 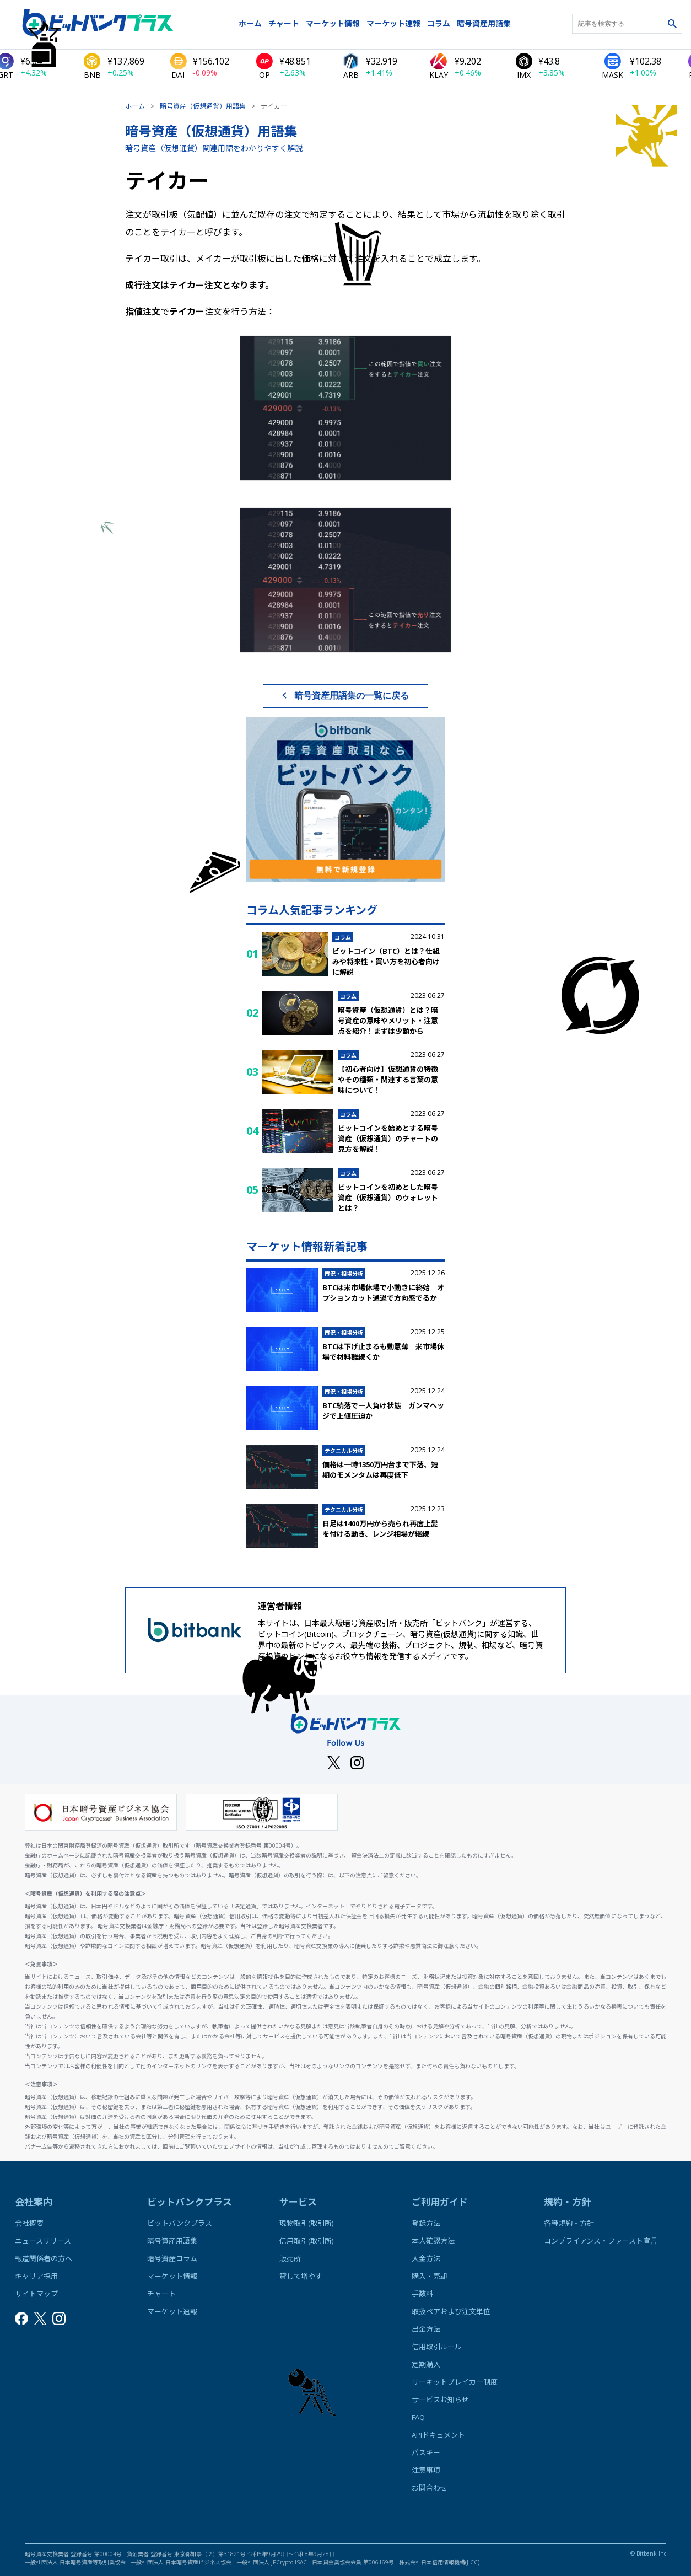 What do you see at coordinates (601, 995) in the screenshot?
I see `refresh or reload content` at bounding box center [601, 995].